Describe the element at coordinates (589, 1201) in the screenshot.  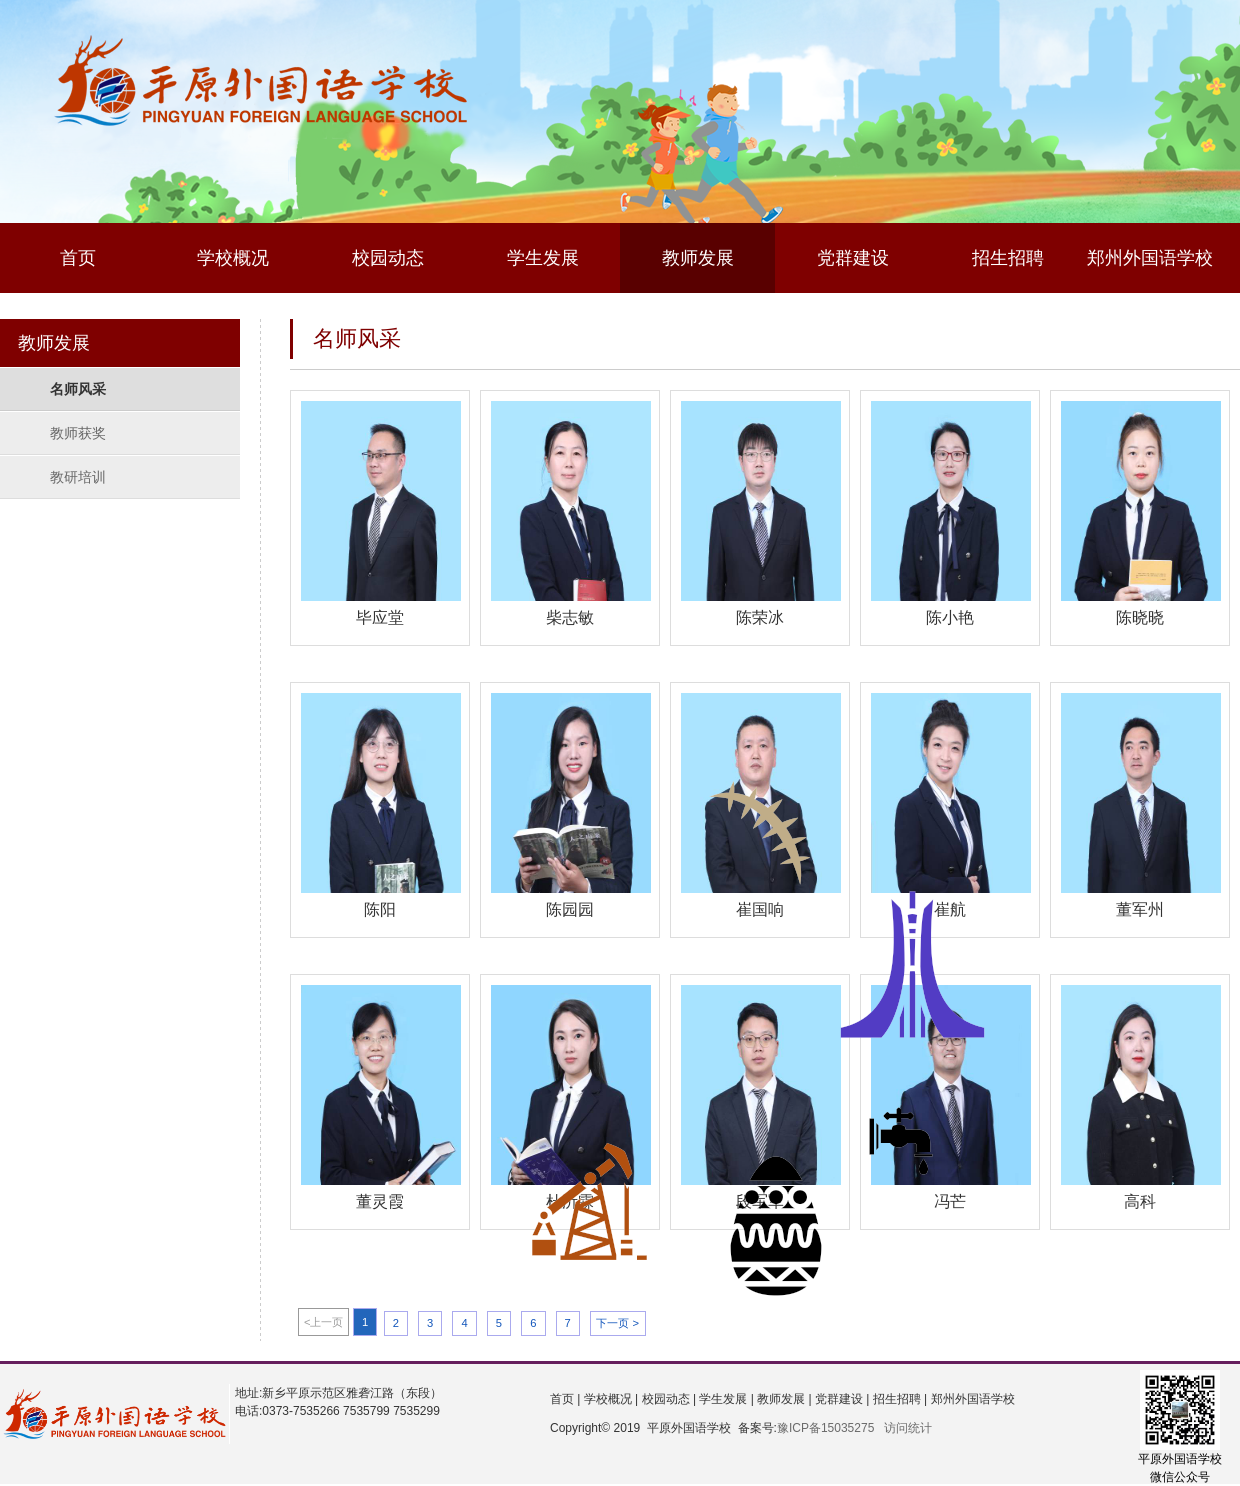
I see `access oil production or extraction features` at that location.